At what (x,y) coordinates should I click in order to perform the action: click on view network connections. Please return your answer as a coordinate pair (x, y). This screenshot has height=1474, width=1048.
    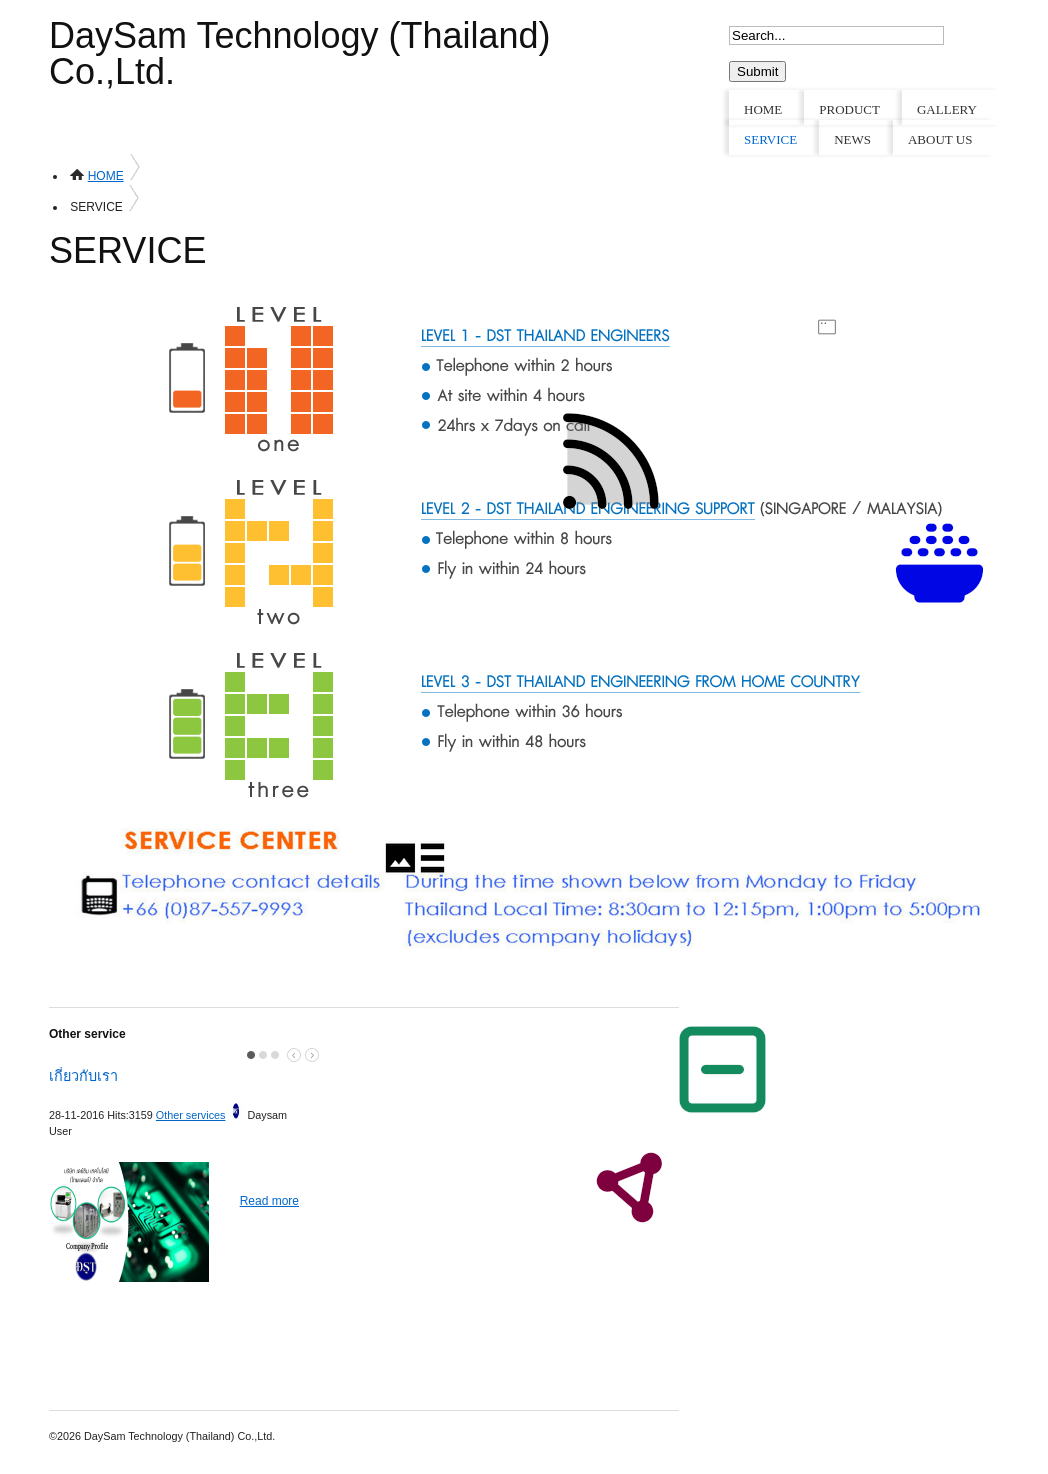
    Looking at the image, I should click on (631, 1187).